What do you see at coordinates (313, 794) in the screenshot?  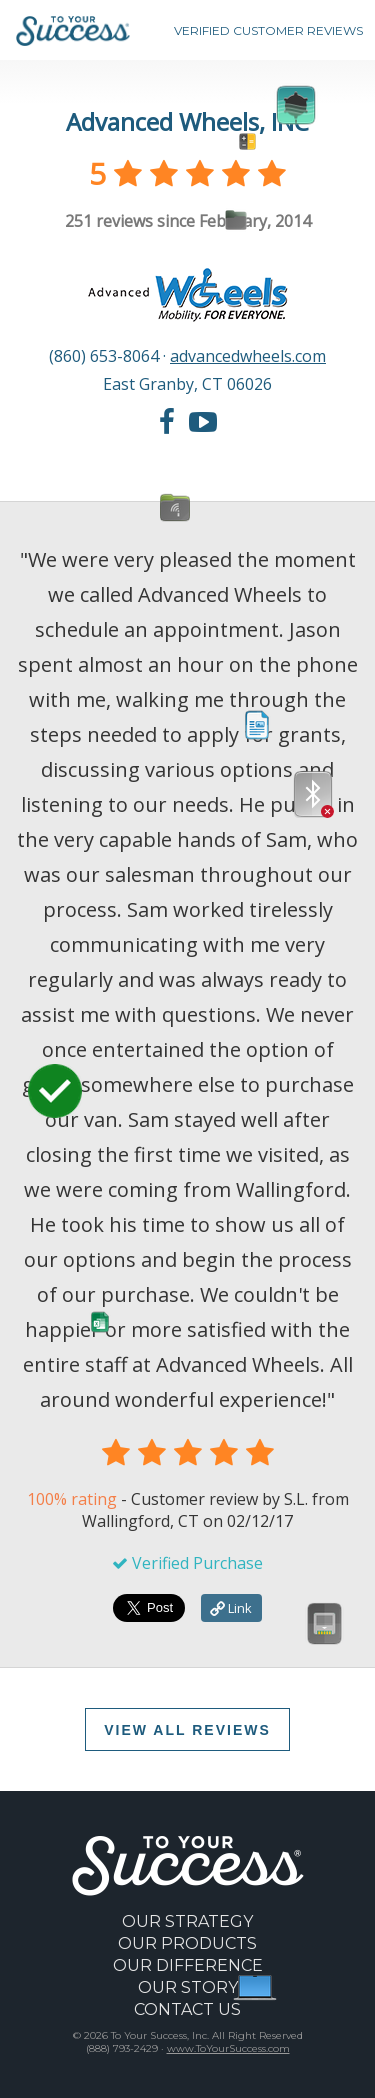 I see `bluetooth is currently disabled` at bounding box center [313, 794].